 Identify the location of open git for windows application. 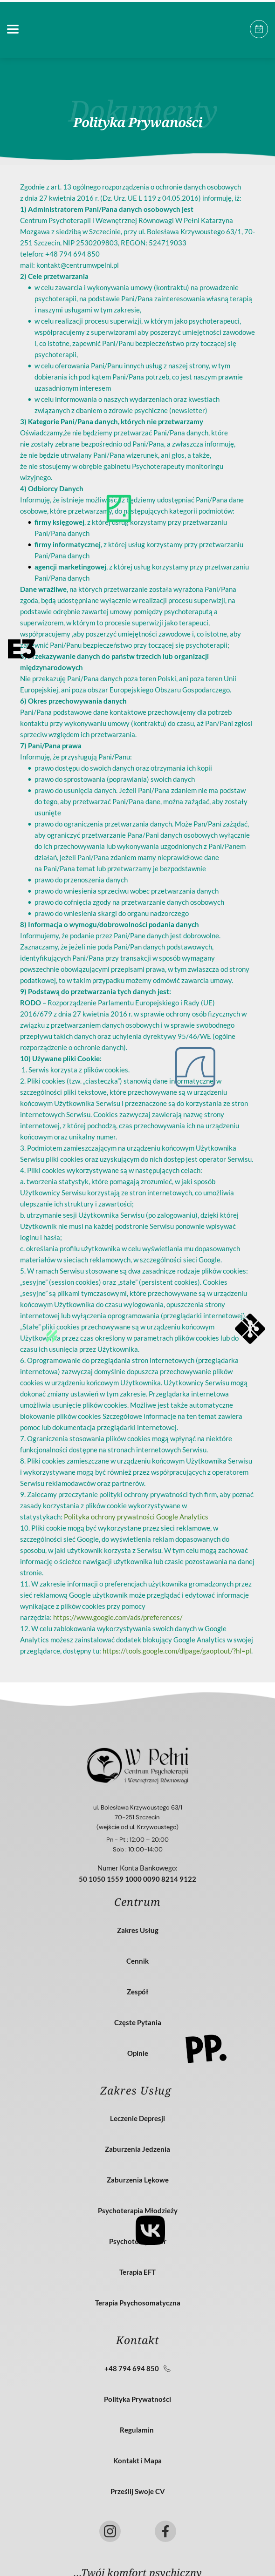
(250, 1329).